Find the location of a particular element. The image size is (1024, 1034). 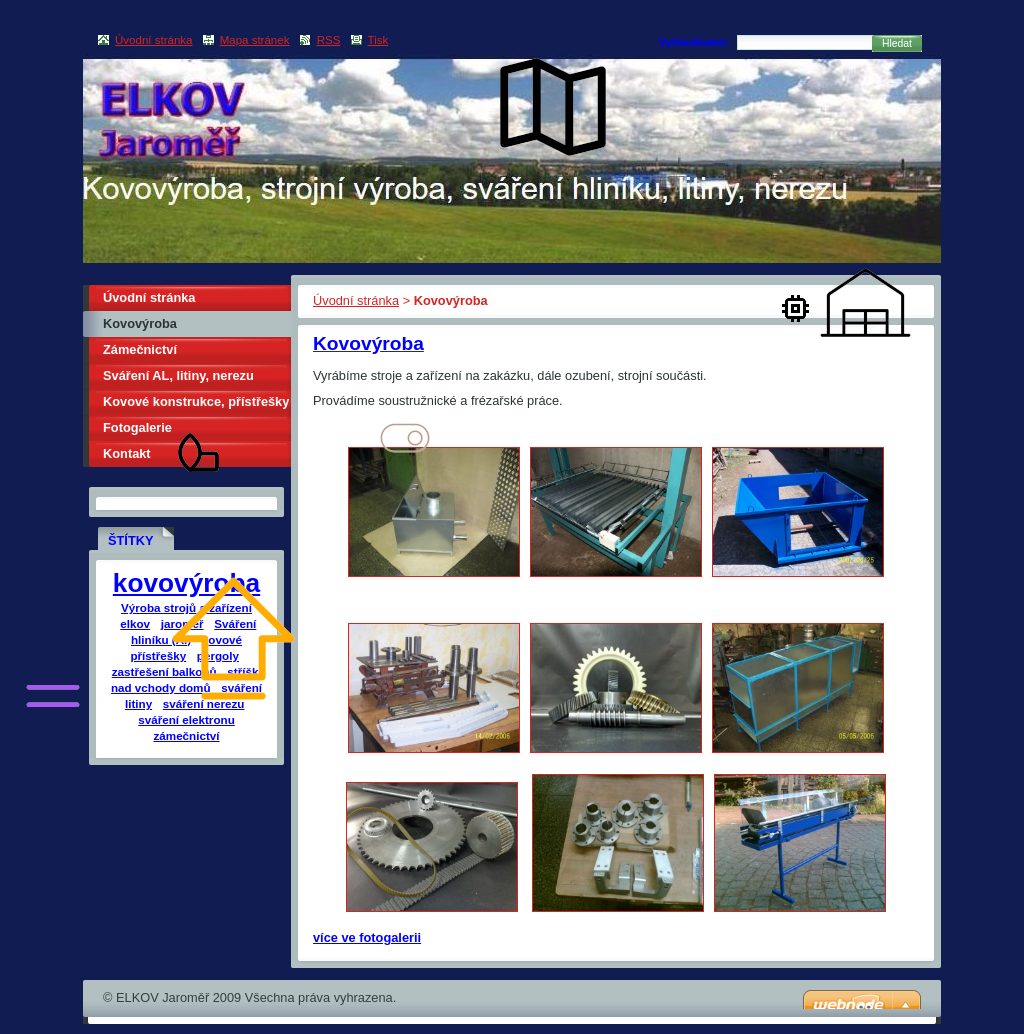

access garage or parking controls is located at coordinates (865, 307).